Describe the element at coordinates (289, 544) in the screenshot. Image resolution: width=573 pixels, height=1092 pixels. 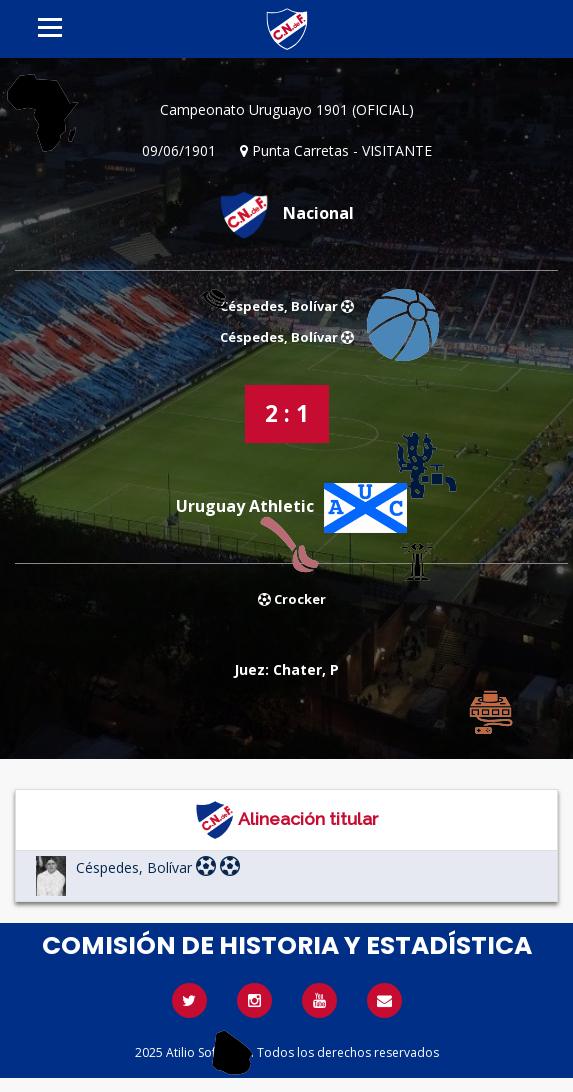
I see `ice cream scoop tool or utensil icon` at that location.